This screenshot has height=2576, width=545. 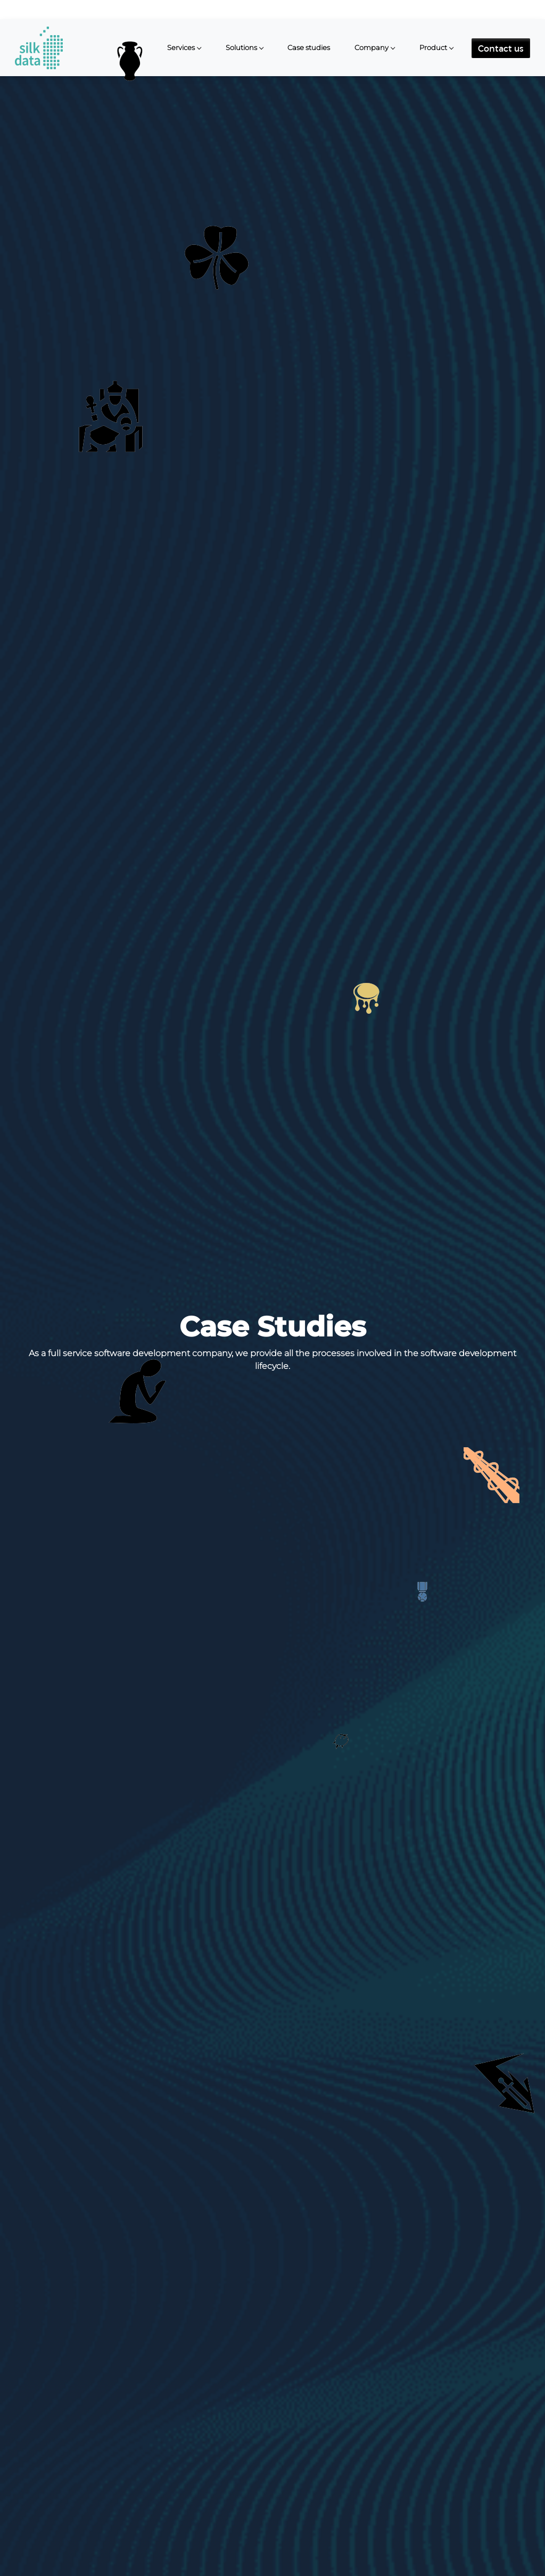 I want to click on equip a tribal or primitive accessory, so click(x=341, y=1742).